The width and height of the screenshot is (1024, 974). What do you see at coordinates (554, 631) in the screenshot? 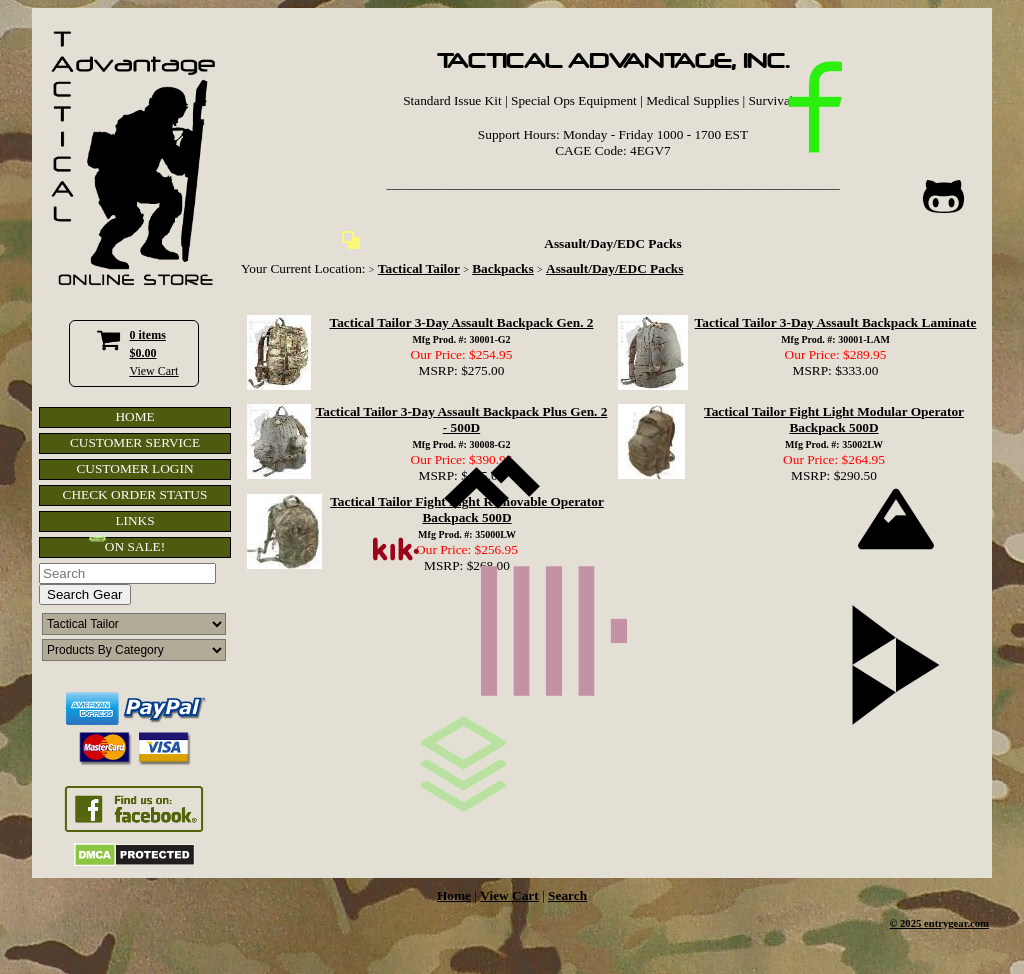
I see `clickhouse database service logo` at bounding box center [554, 631].